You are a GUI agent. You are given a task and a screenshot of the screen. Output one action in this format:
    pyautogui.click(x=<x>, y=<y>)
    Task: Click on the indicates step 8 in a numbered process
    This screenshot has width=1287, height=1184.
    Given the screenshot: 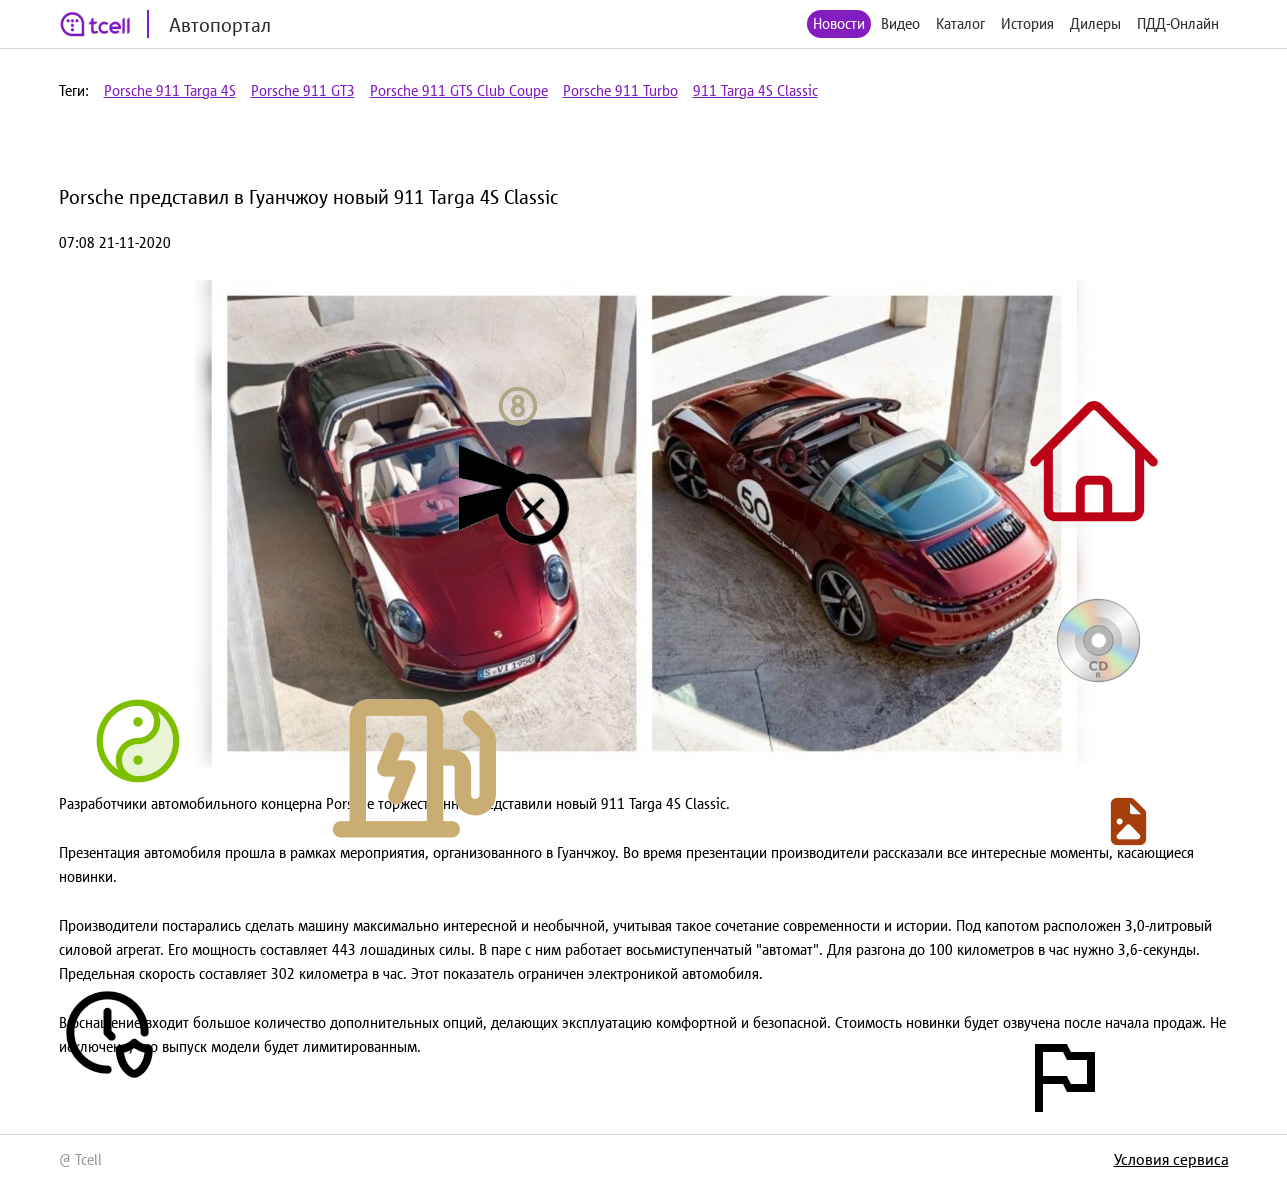 What is the action you would take?
    pyautogui.click(x=518, y=406)
    